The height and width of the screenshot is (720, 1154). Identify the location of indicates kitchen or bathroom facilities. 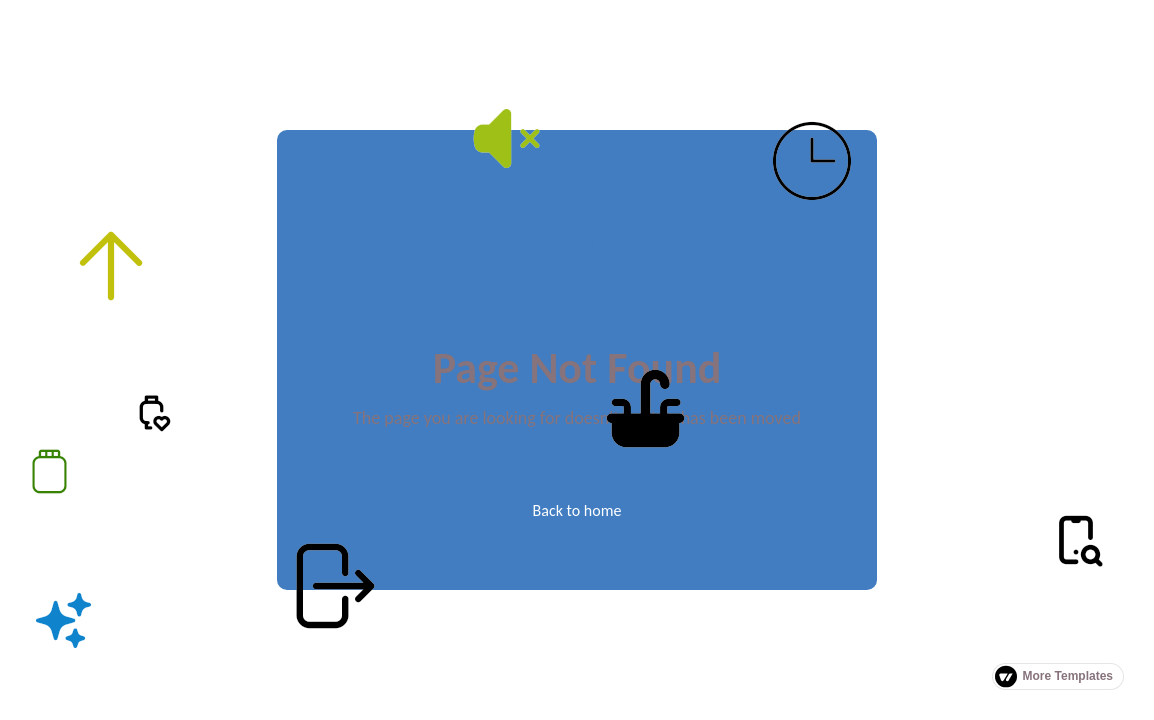
(645, 408).